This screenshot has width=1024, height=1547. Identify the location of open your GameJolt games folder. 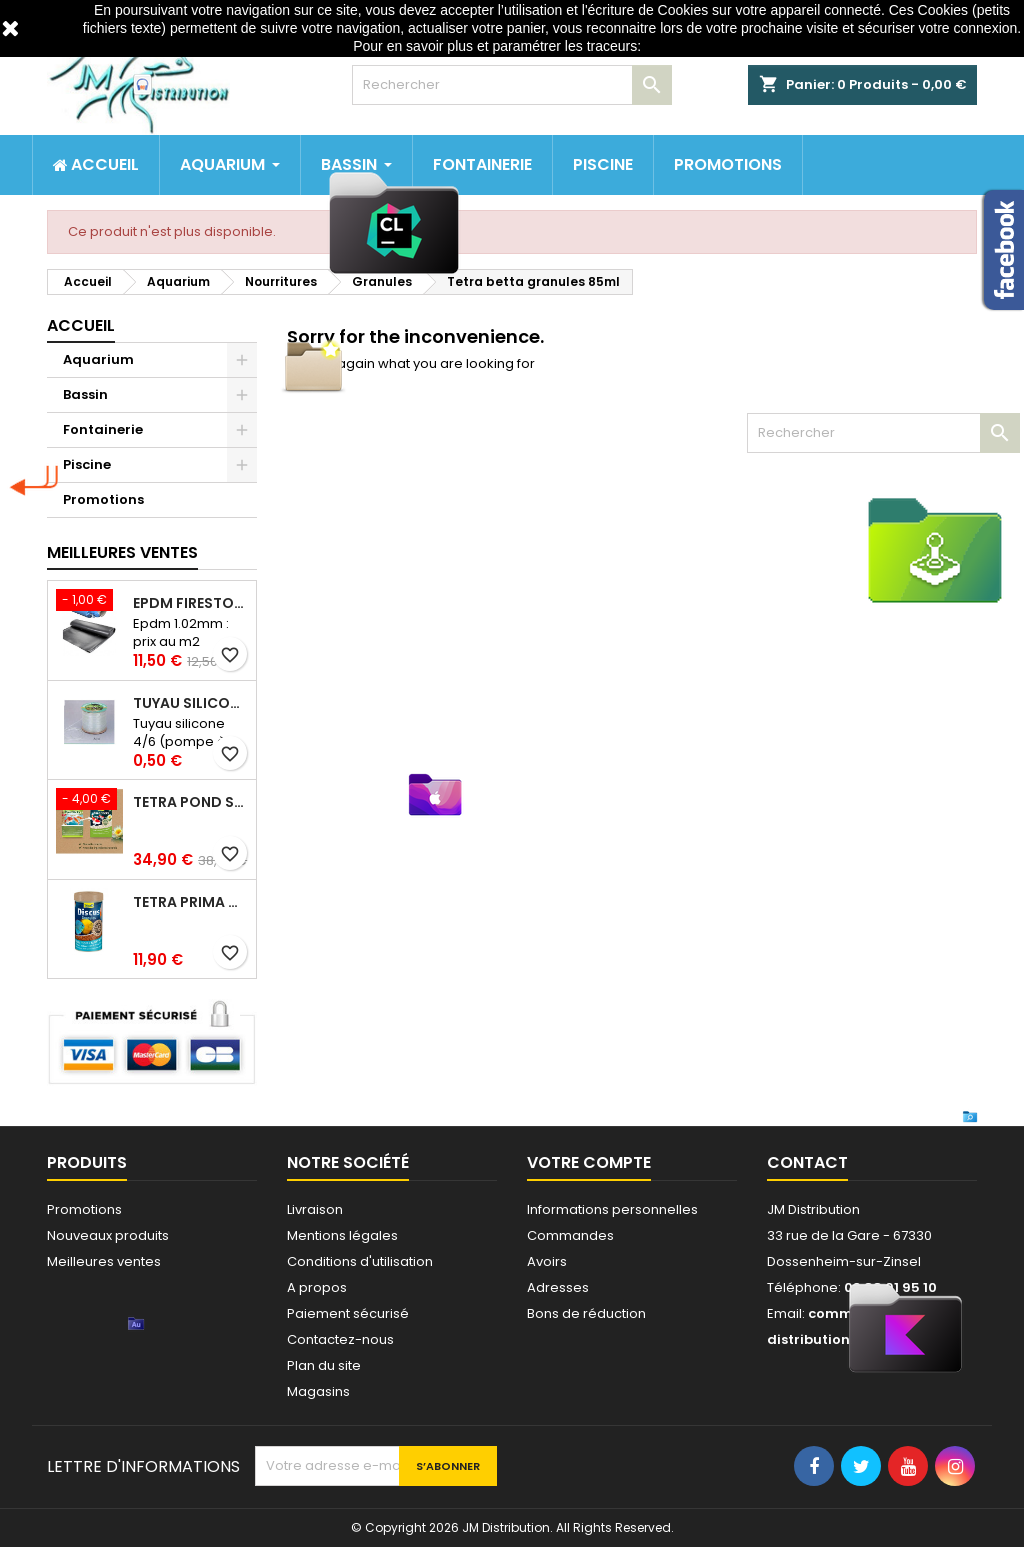
(935, 554).